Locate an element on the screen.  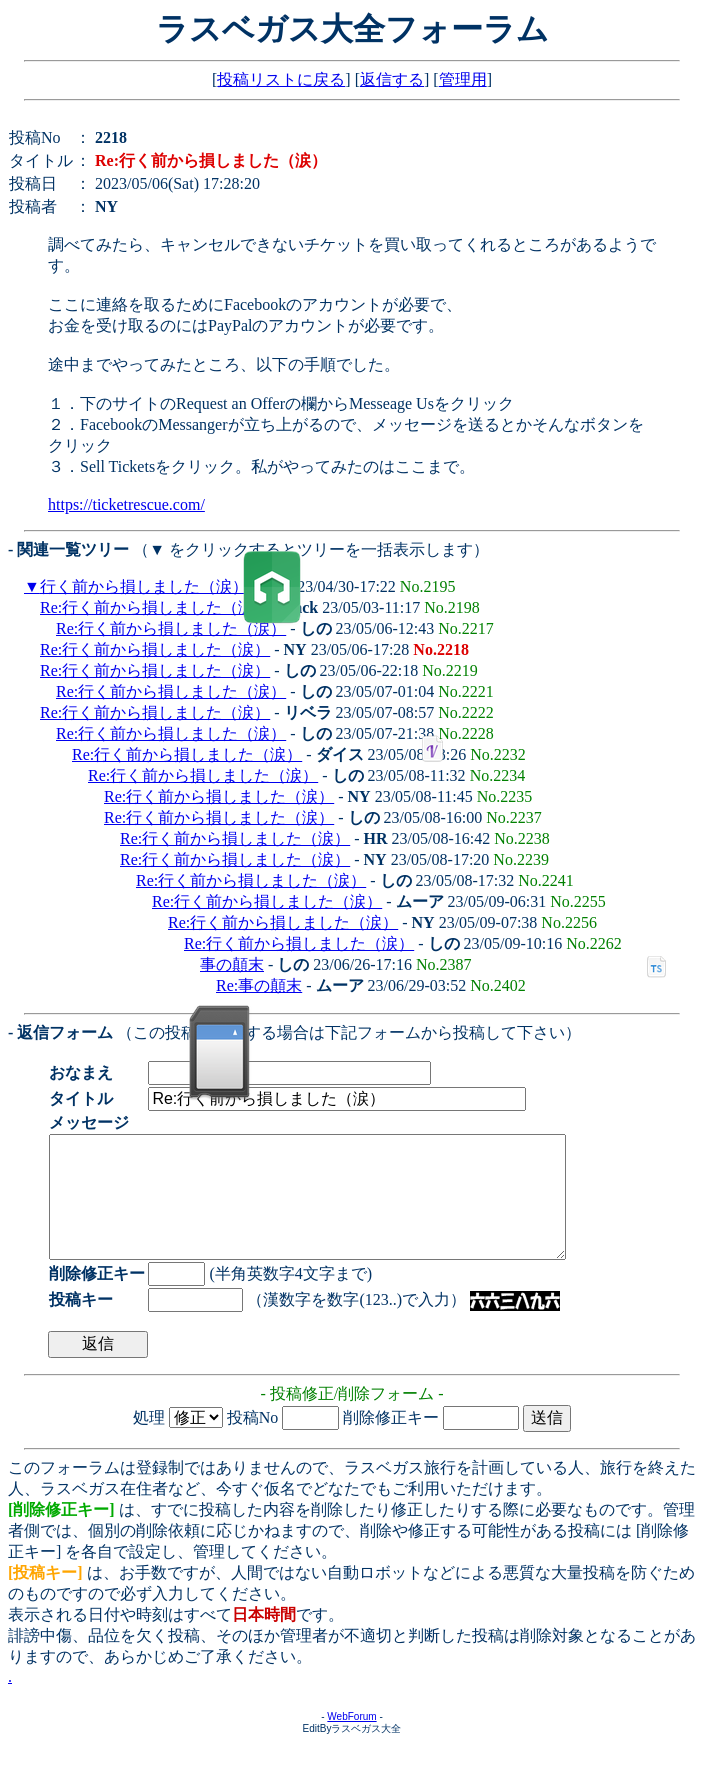
memory stick pro duo storage device is located at coordinates (219, 1053).